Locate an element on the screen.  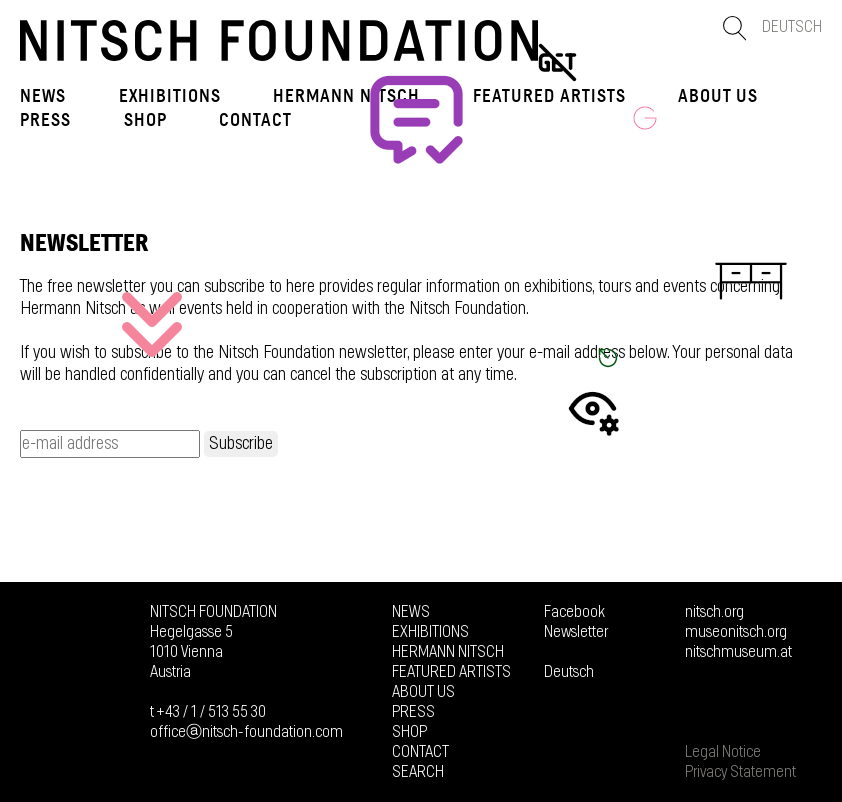
indicates http get request is disabled or blocked is located at coordinates (557, 62).